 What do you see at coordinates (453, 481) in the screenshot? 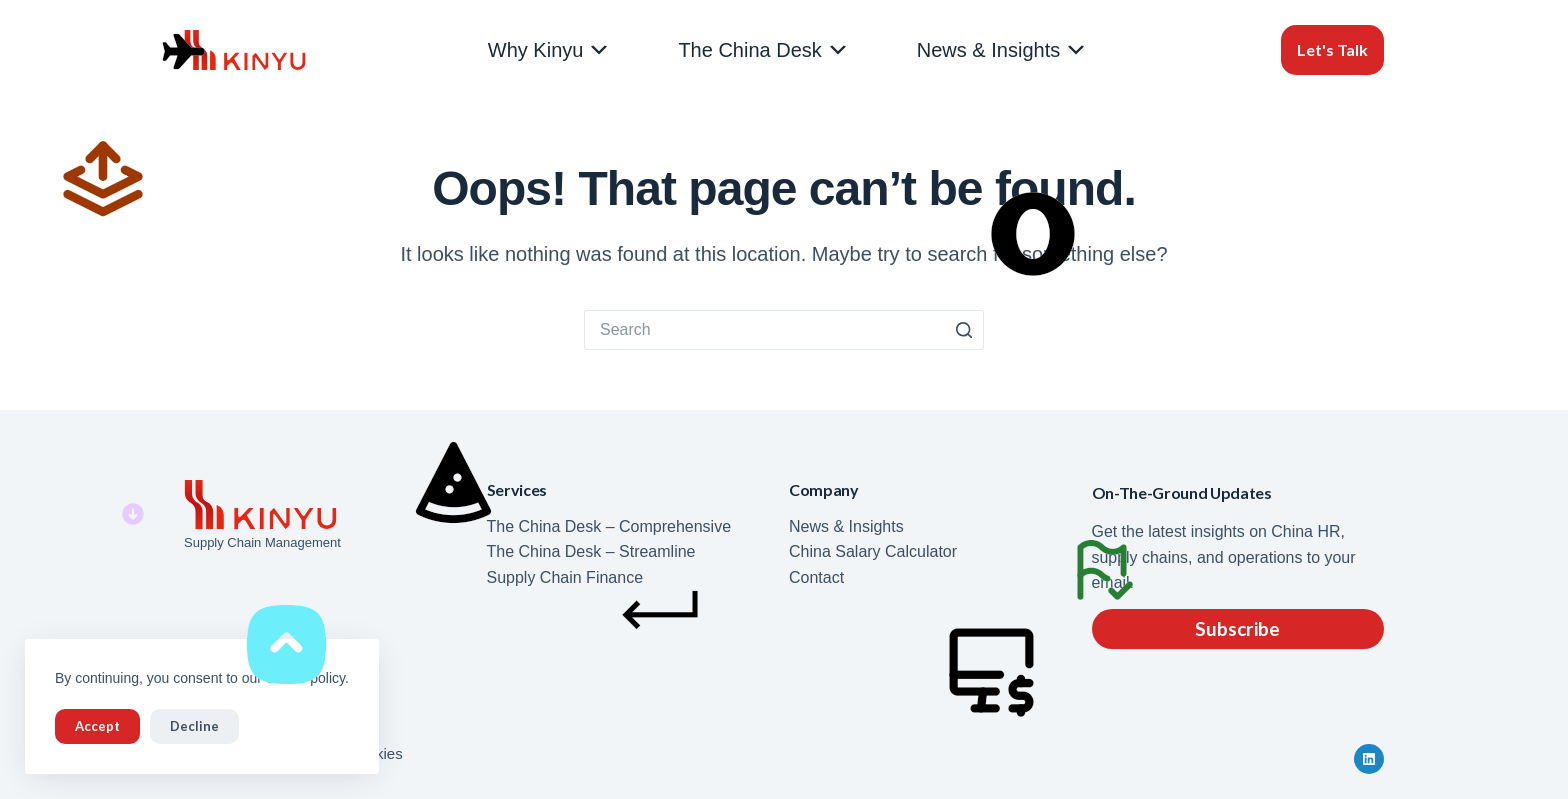
I see `order pizza or food delivery` at bounding box center [453, 481].